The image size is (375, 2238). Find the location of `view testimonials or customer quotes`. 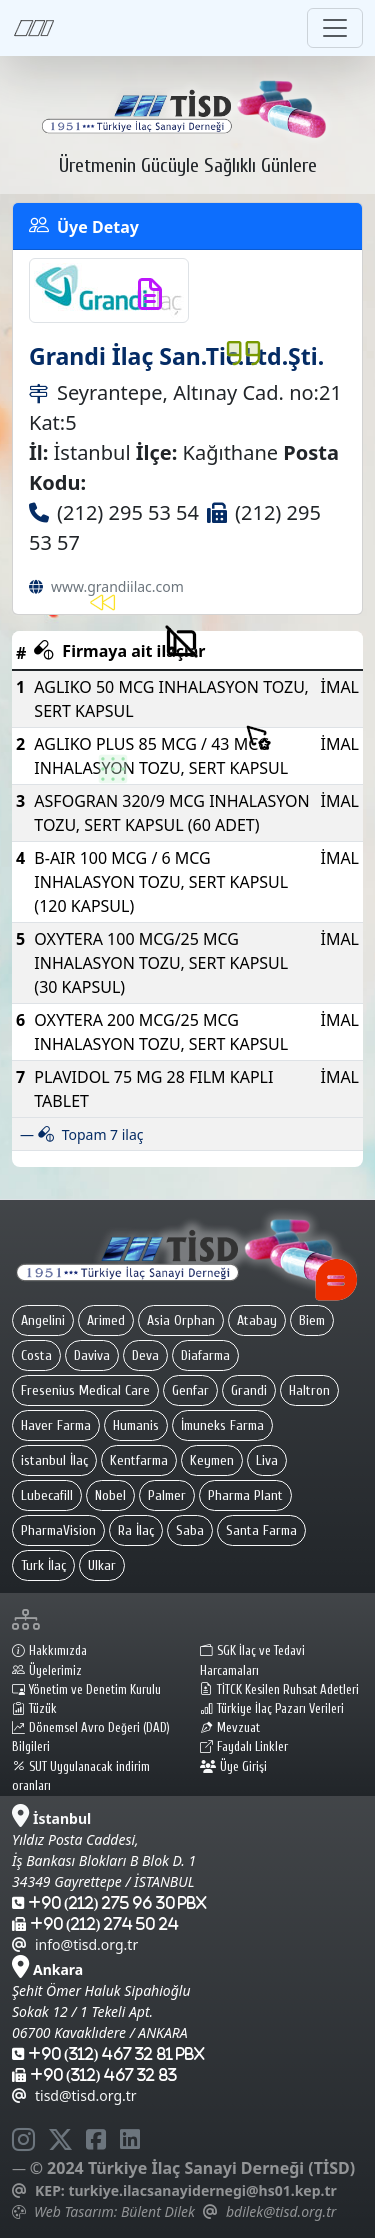

view testimonials or customer quotes is located at coordinates (243, 352).